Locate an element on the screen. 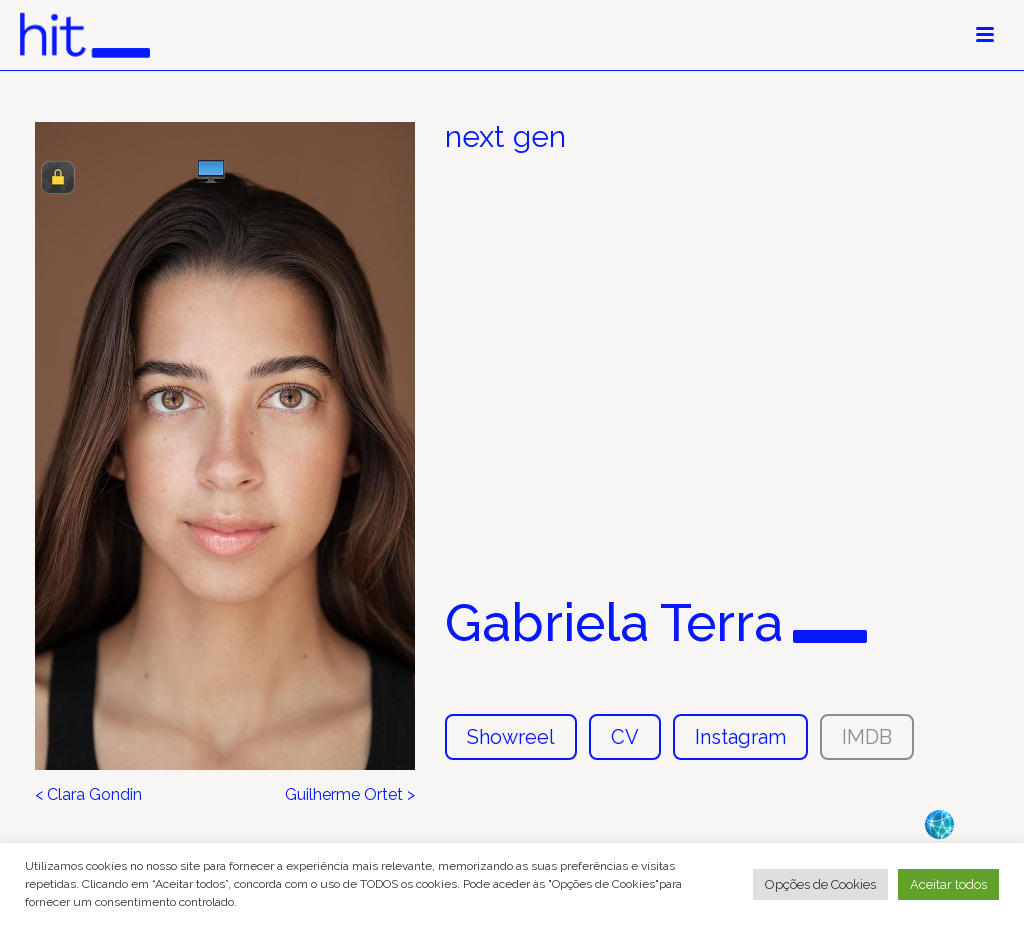  access network settings is located at coordinates (939, 824).